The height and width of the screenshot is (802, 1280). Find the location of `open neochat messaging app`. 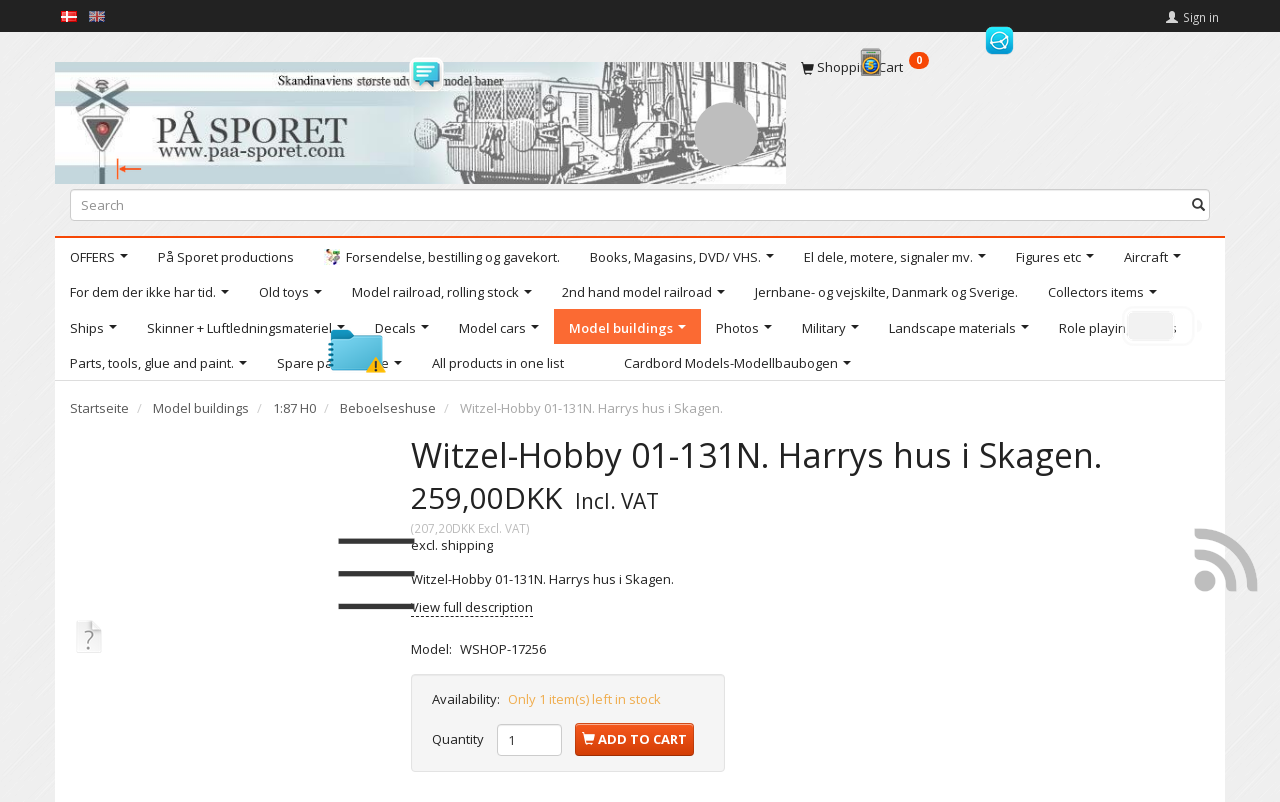

open neochat messaging app is located at coordinates (426, 74).